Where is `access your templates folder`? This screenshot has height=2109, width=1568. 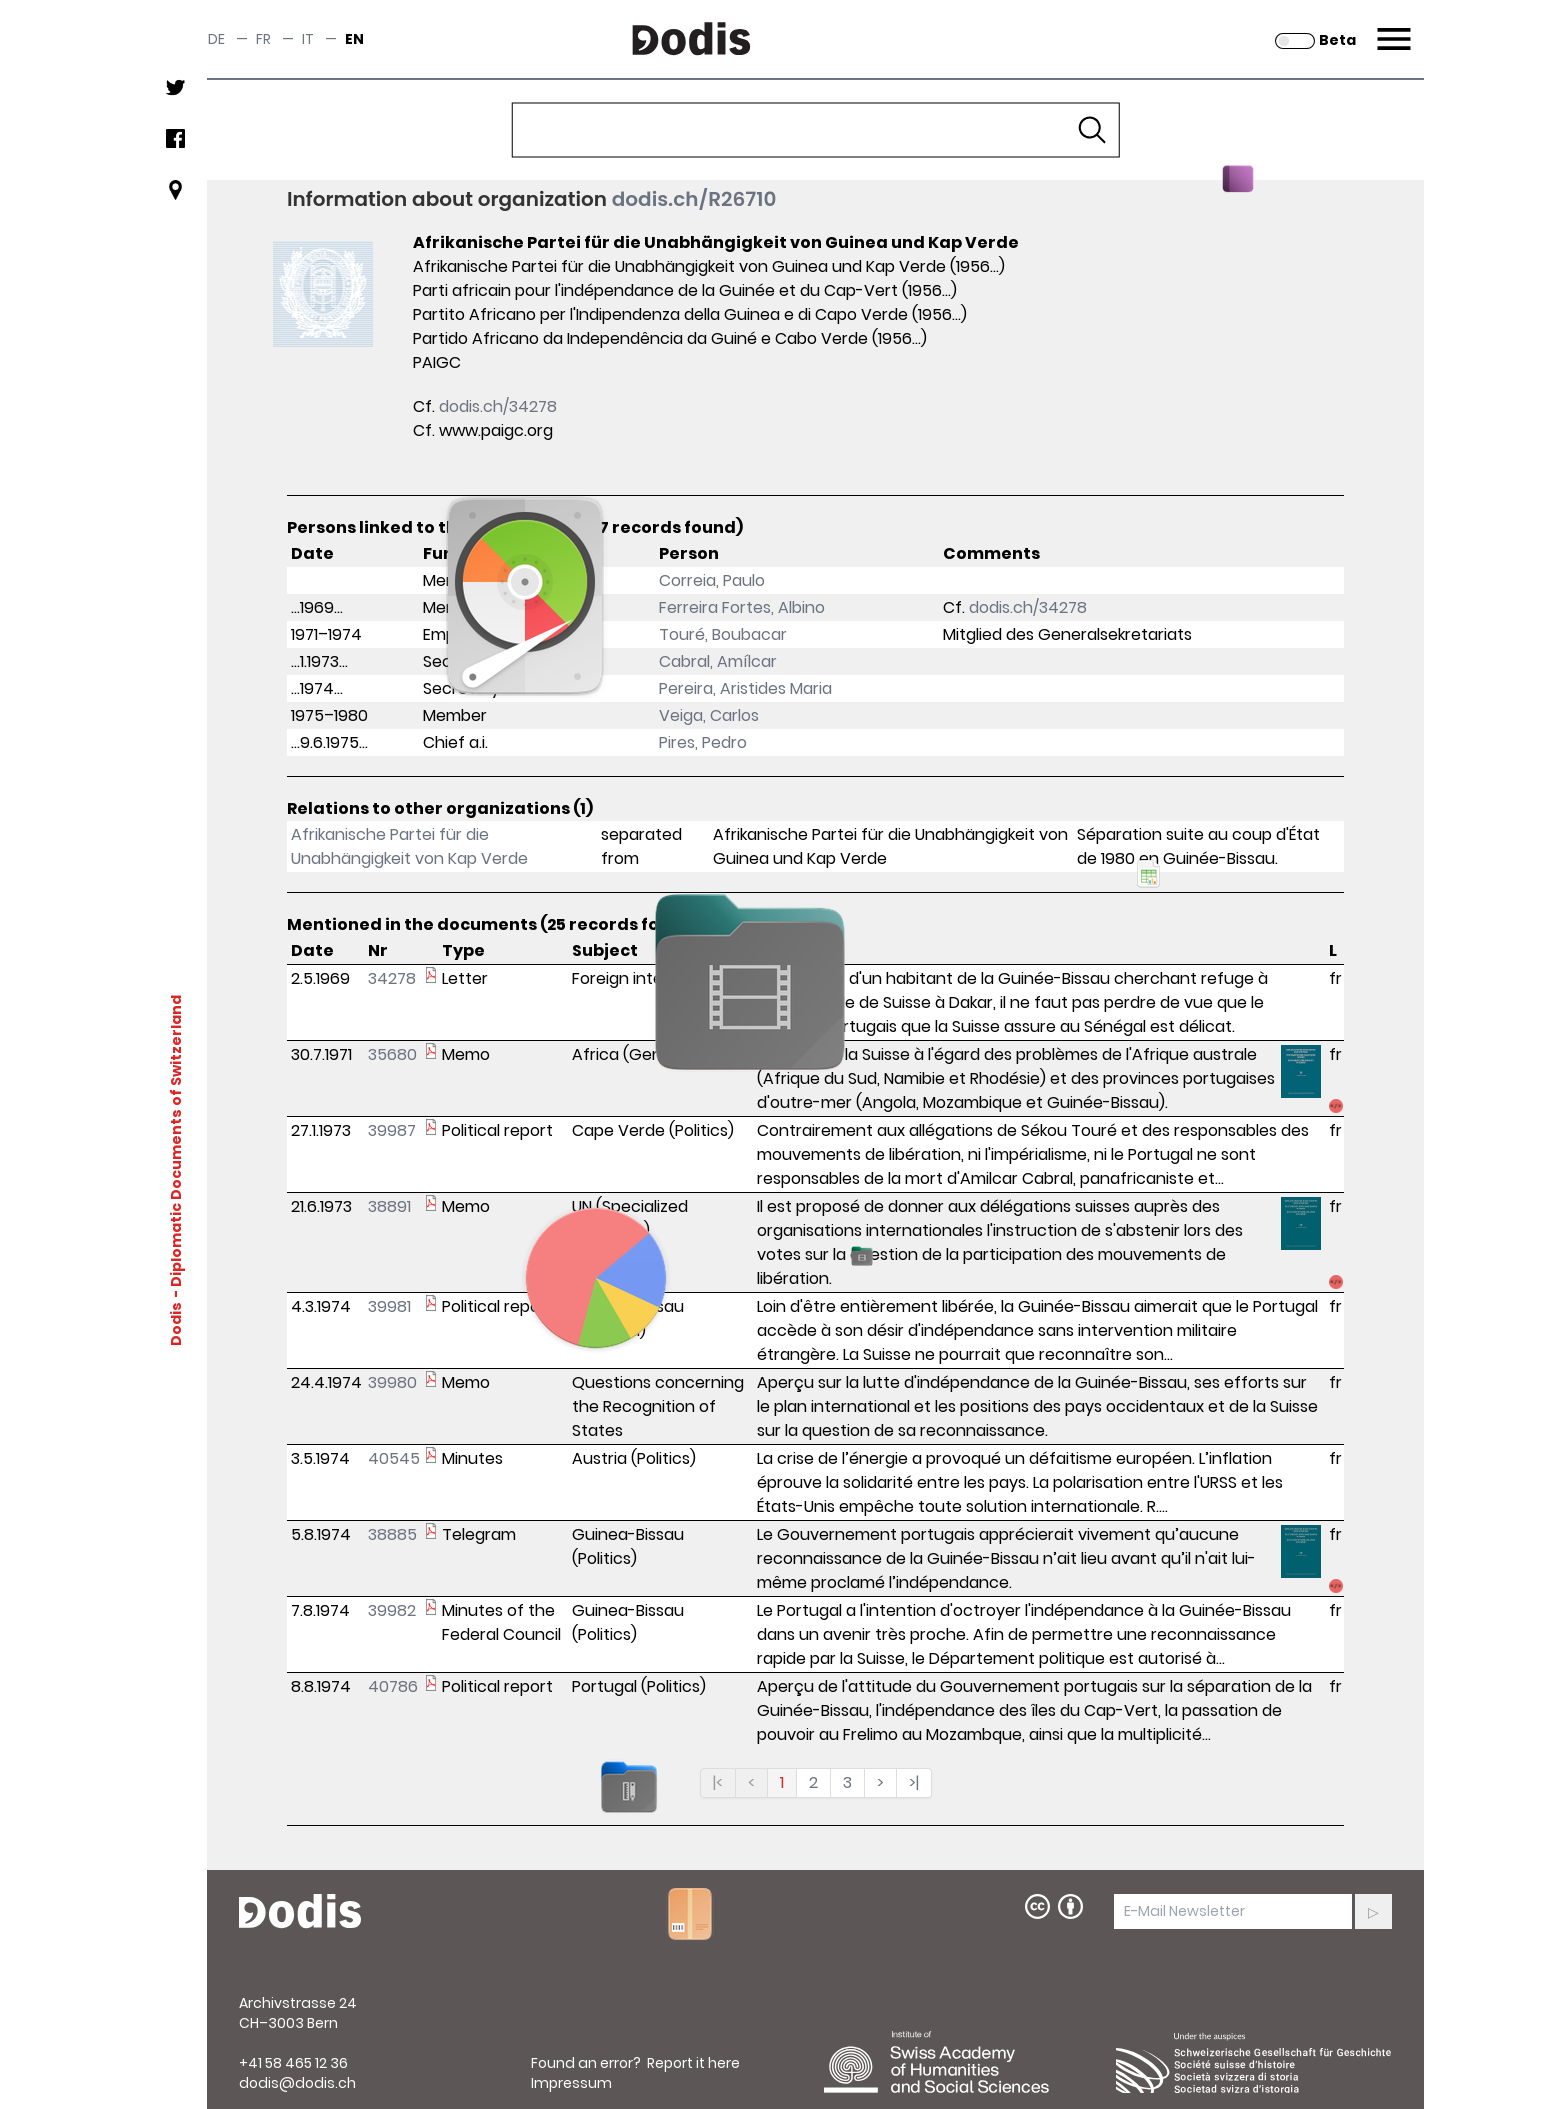 access your templates folder is located at coordinates (629, 1787).